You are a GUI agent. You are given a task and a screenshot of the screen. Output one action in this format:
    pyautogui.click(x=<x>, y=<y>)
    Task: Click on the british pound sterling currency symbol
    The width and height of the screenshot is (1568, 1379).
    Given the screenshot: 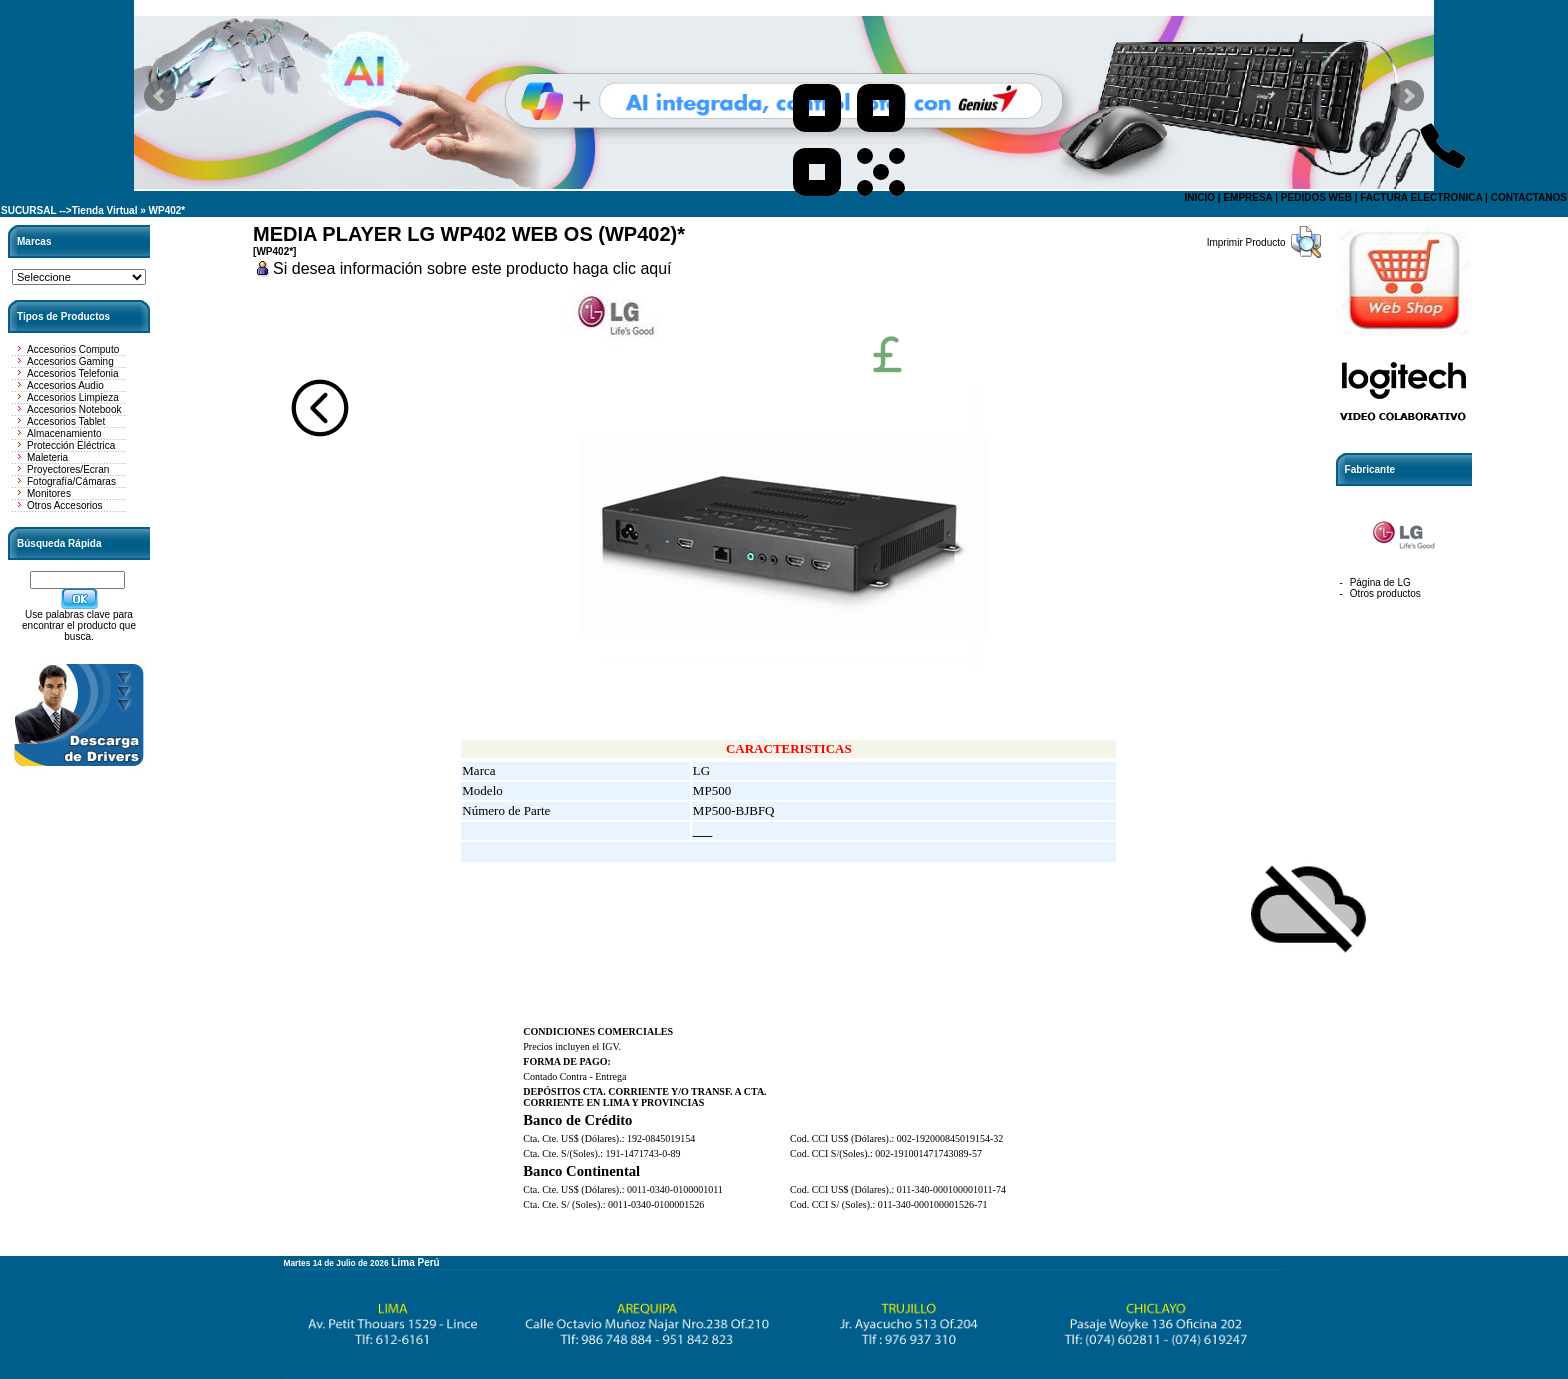 What is the action you would take?
    pyautogui.click(x=889, y=355)
    